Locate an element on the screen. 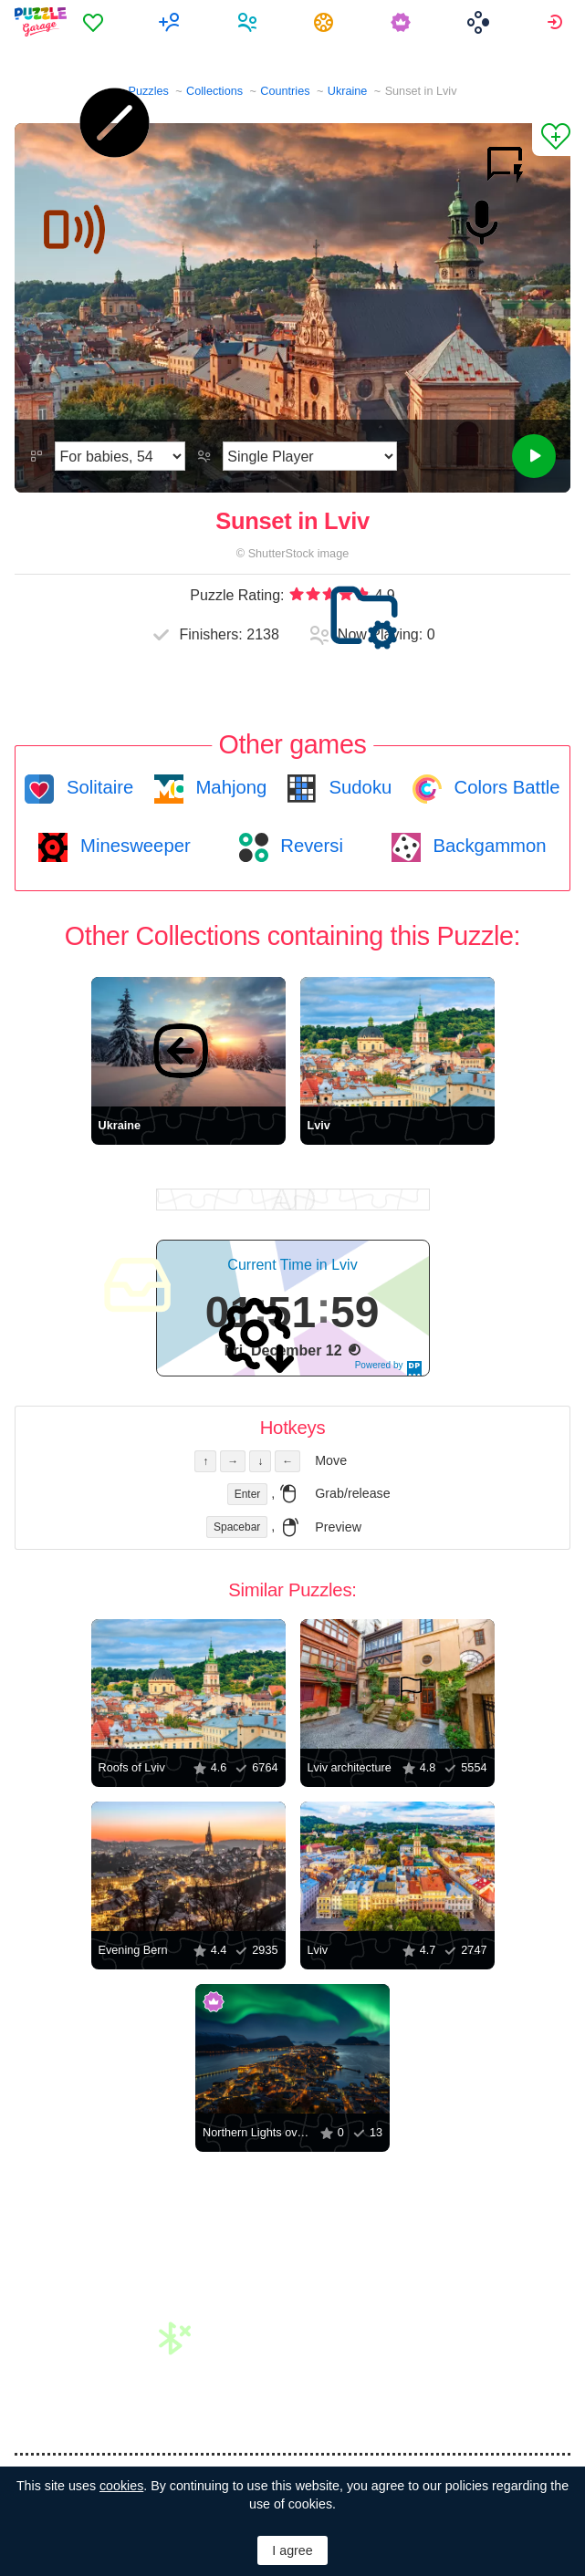 This screenshot has height=2576, width=585. bluetooth connection disabled or unavailable is located at coordinates (172, 2338).